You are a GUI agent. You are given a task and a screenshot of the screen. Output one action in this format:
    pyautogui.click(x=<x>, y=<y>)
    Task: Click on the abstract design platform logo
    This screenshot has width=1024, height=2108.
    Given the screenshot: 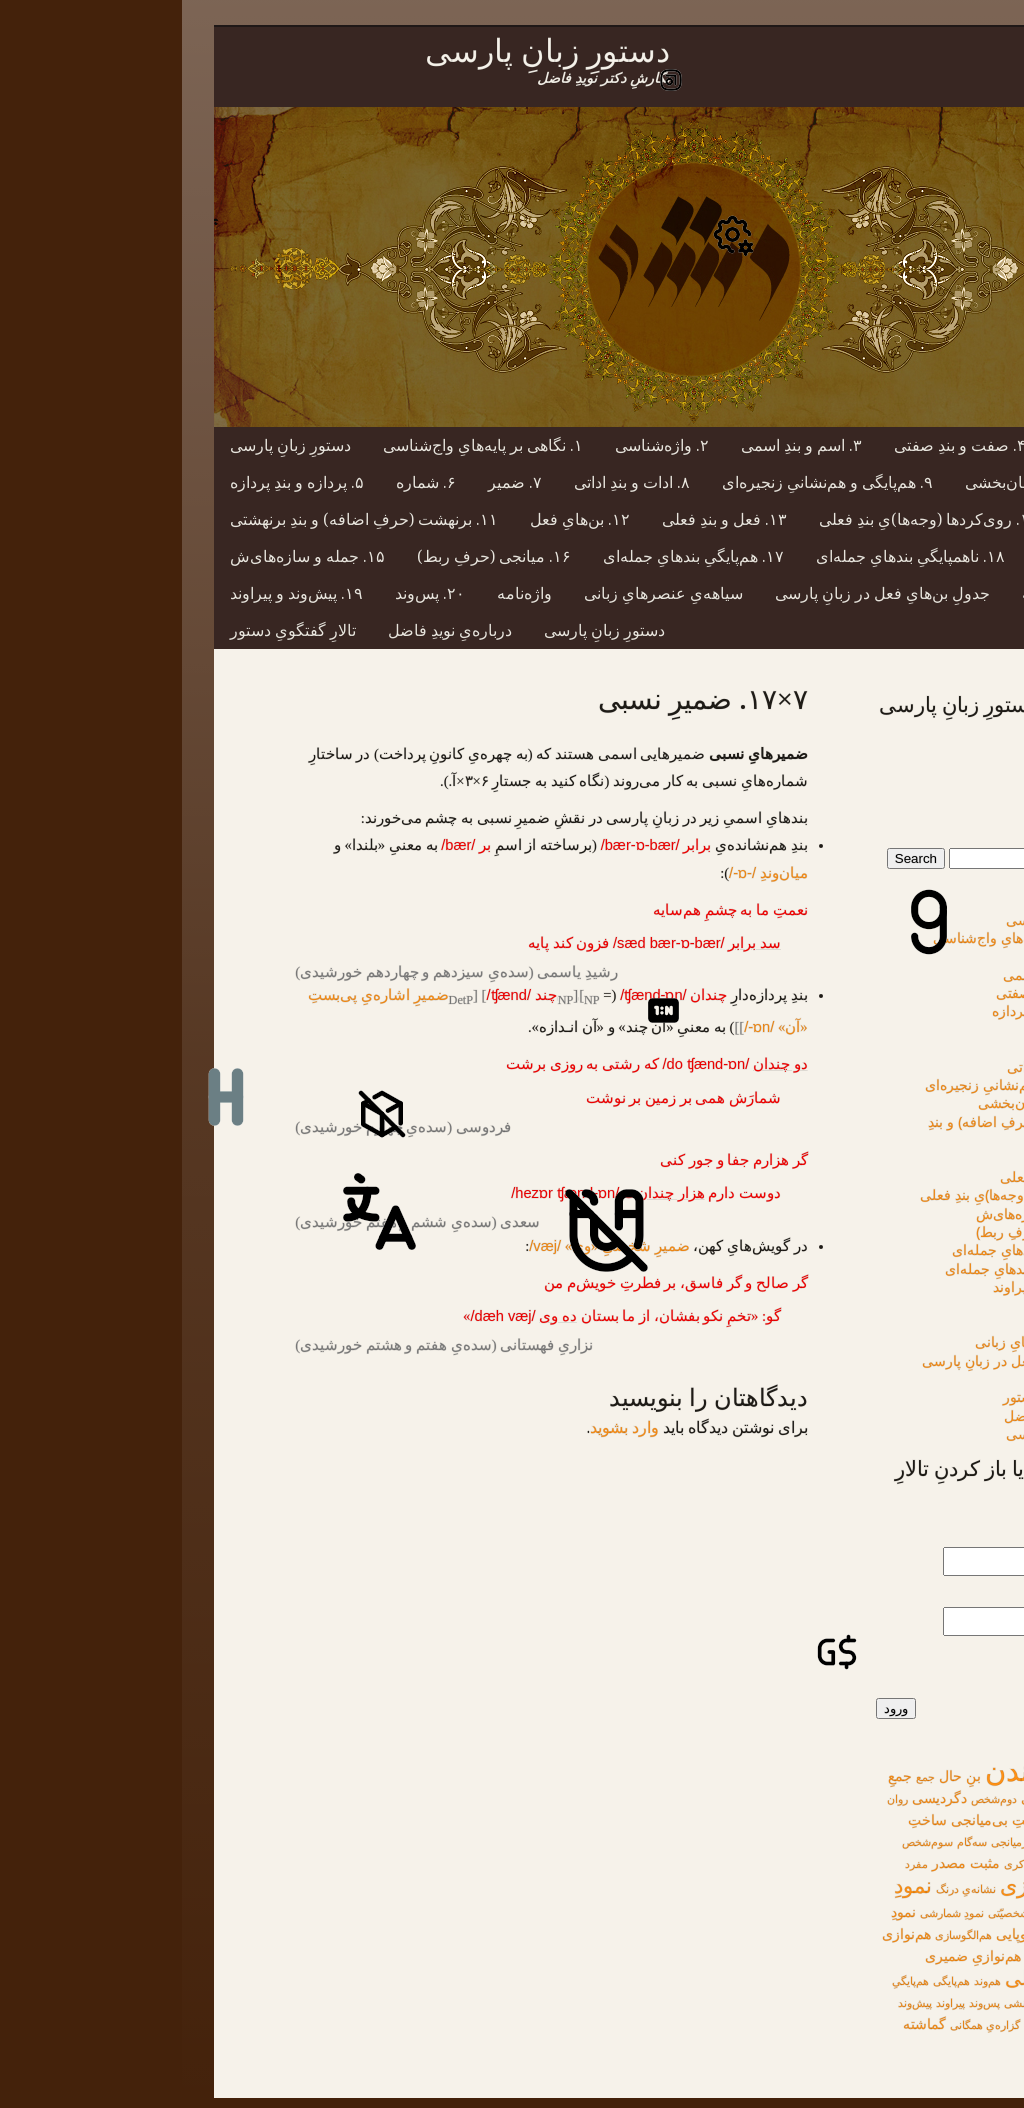 What is the action you would take?
    pyautogui.click(x=671, y=80)
    